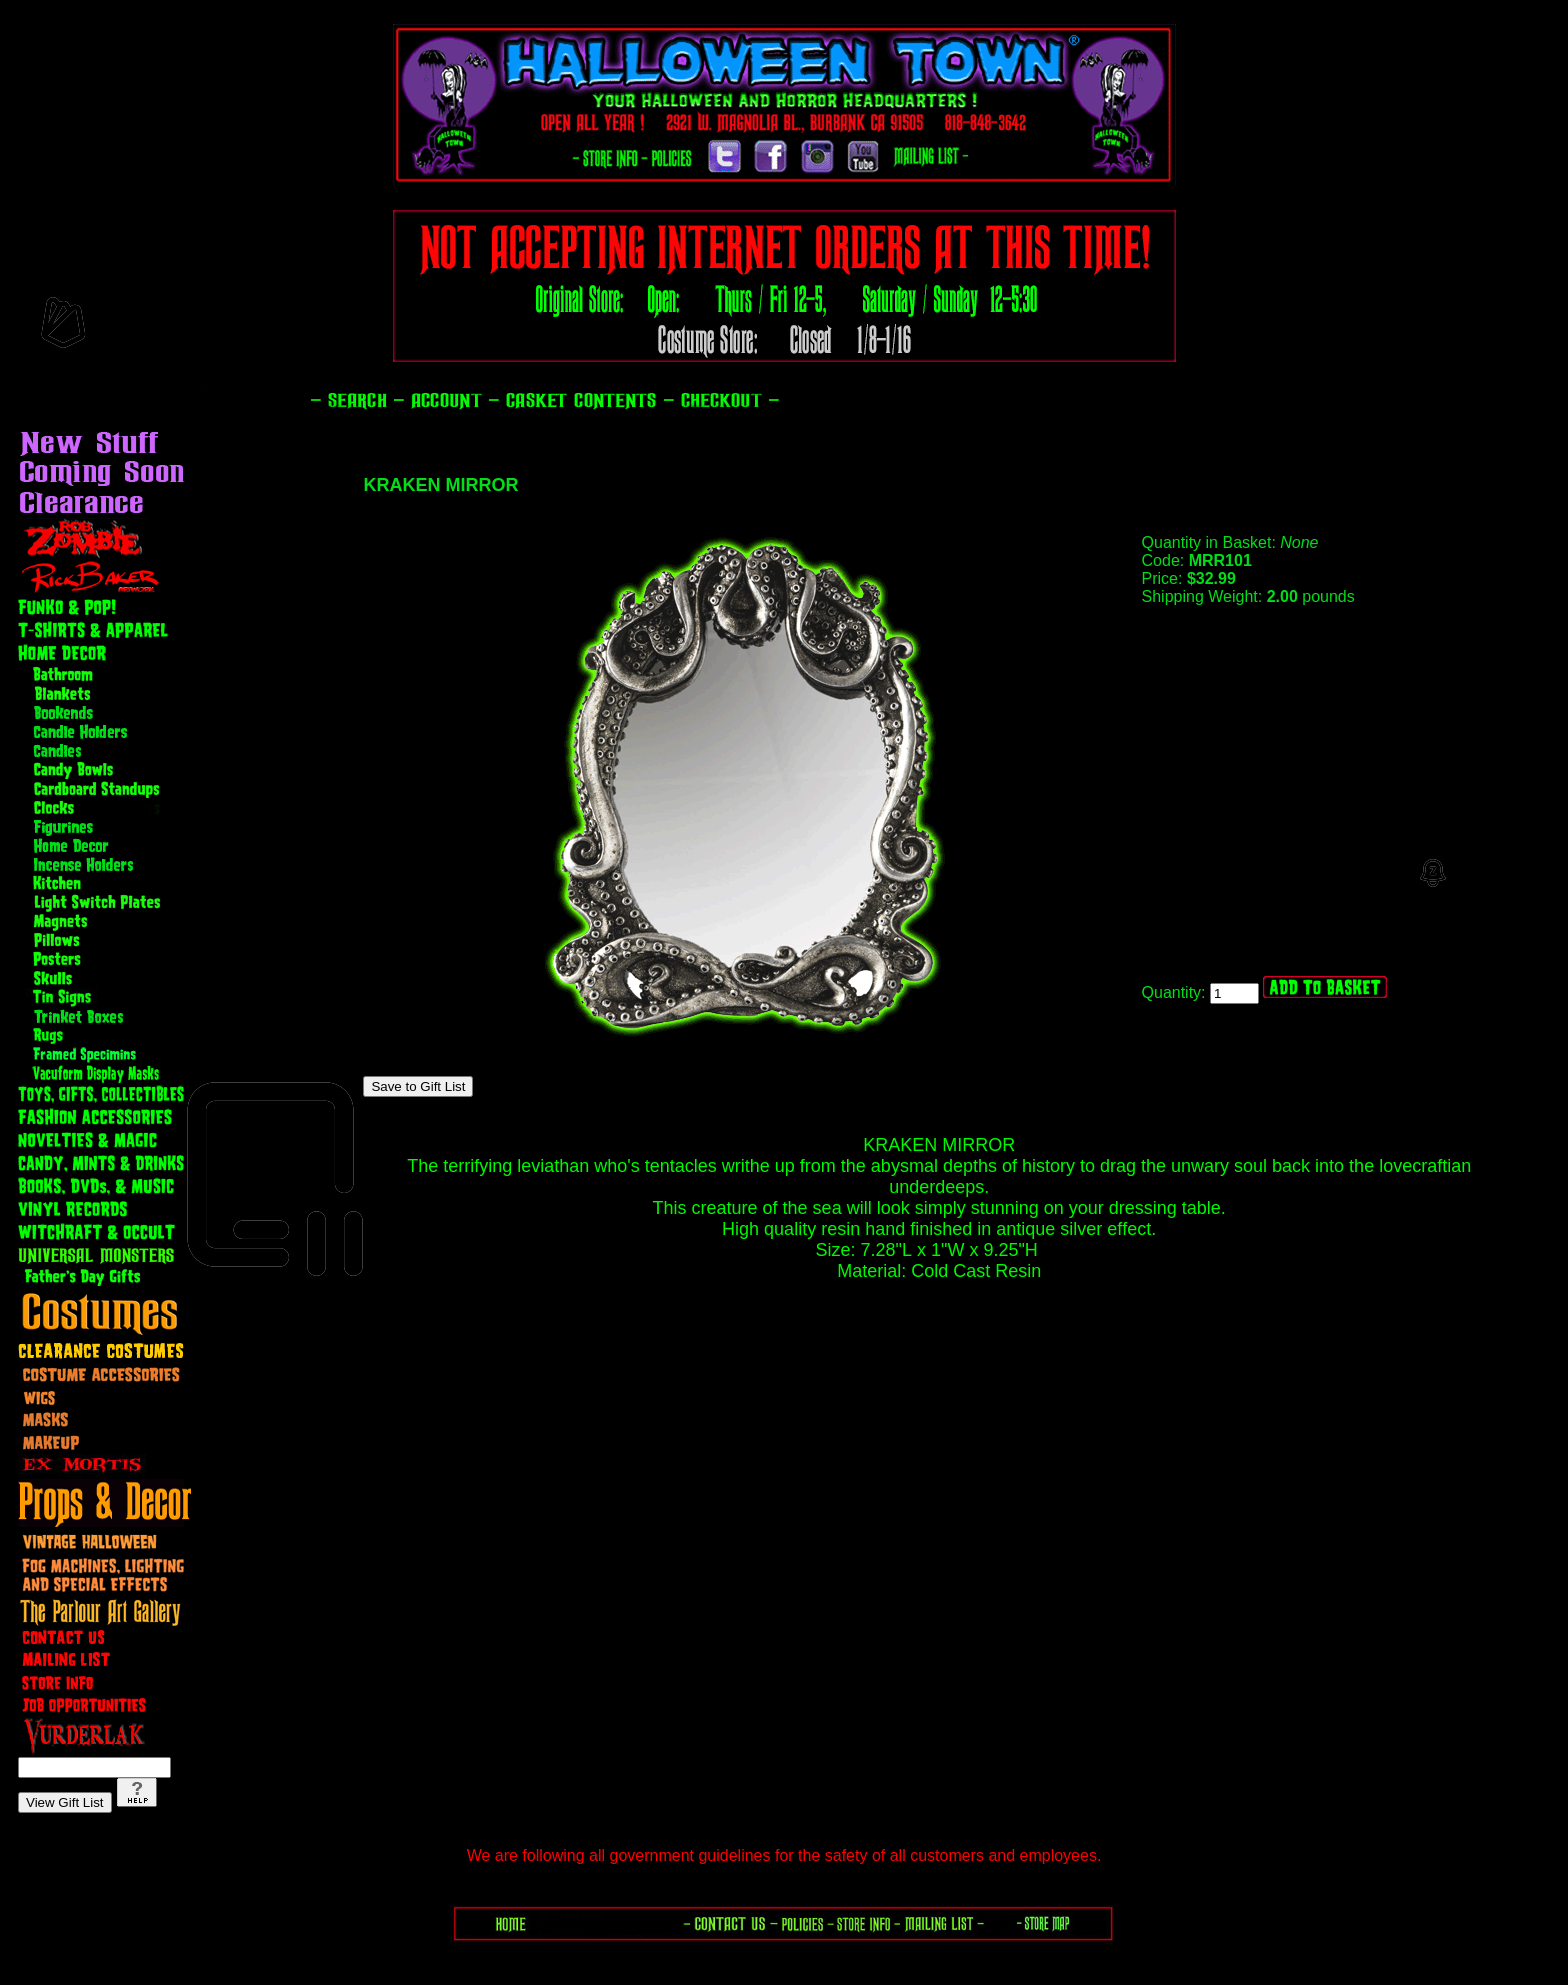 Image resolution: width=1568 pixels, height=1985 pixels. What do you see at coordinates (1433, 873) in the screenshot?
I see `snooze notifications temporarily` at bounding box center [1433, 873].